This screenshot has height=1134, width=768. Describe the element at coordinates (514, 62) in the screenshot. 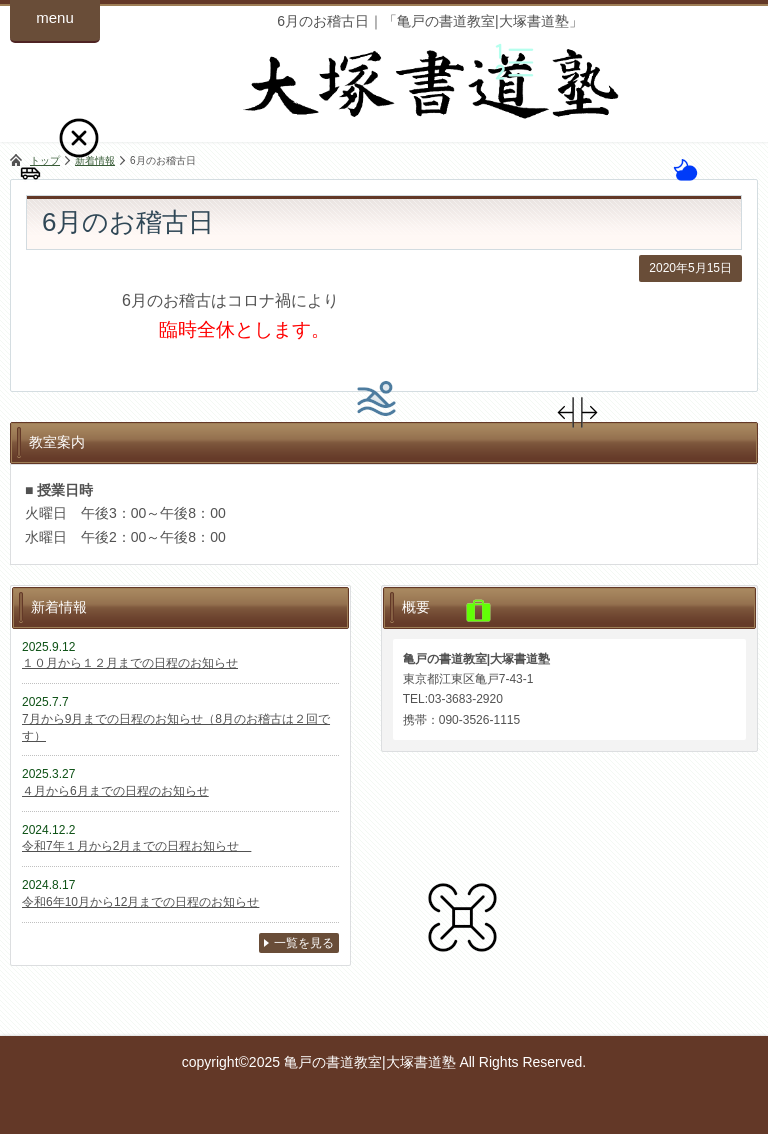

I see `create a numbered list` at that location.